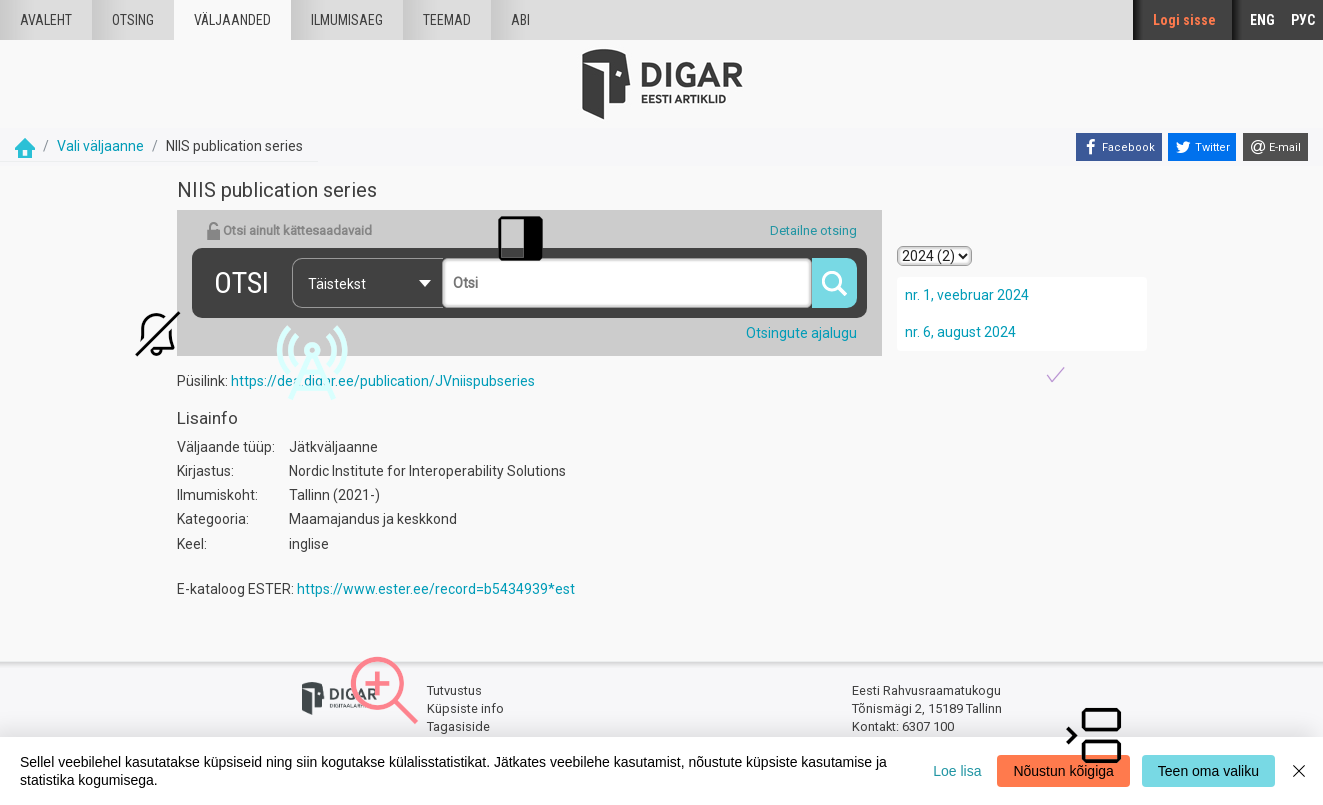  I want to click on confirm or submit an action, so click(1055, 374).